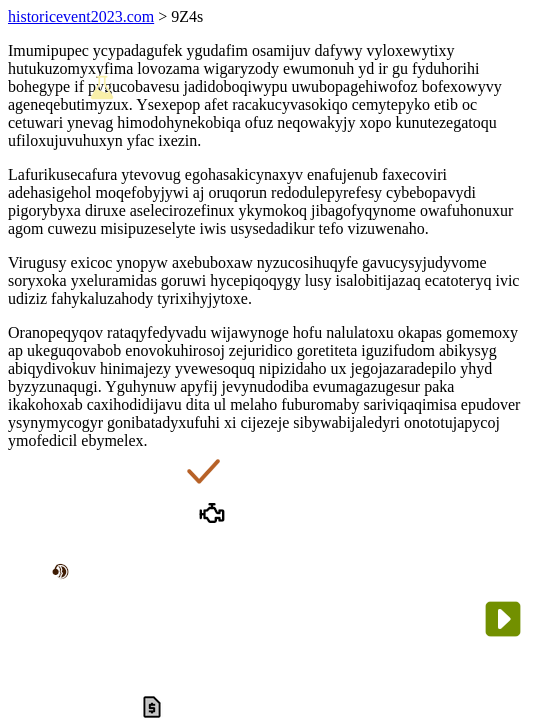 The width and height of the screenshot is (536, 720). I want to click on open teamspeak voice chat application, so click(60, 571).